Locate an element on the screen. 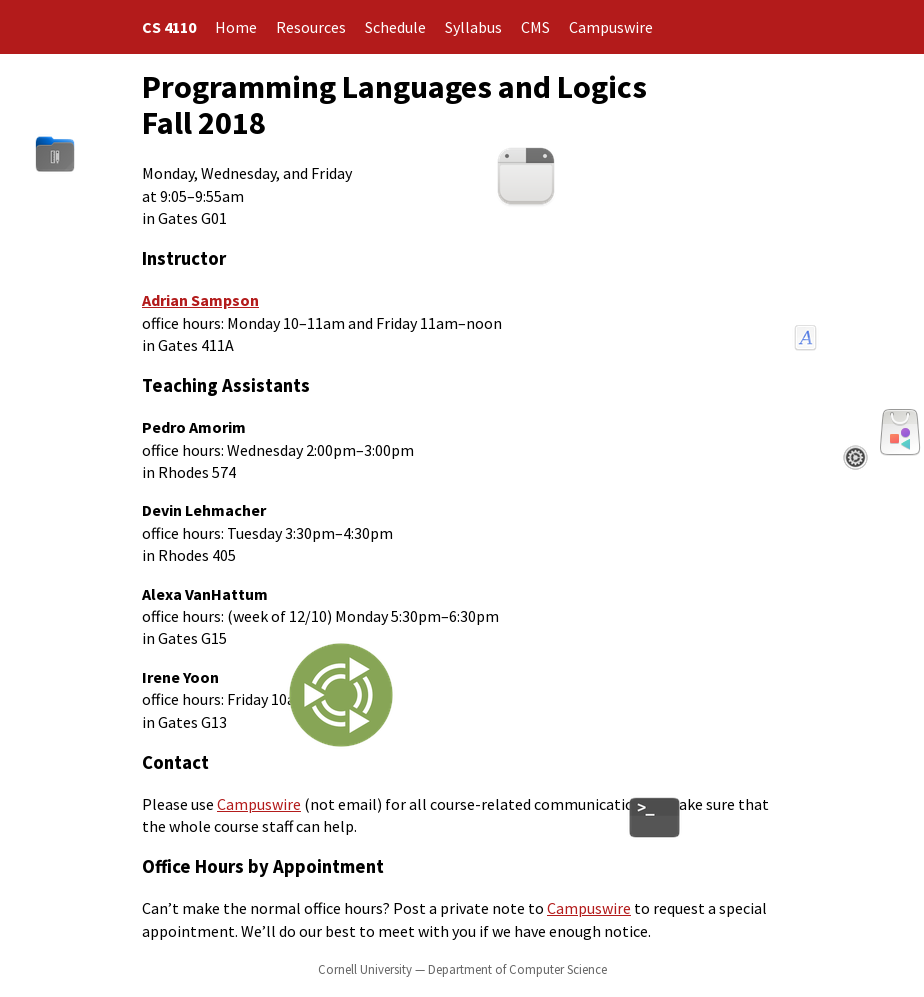 The image size is (924, 997). open the ubuntu mate start menu or application launcher is located at coordinates (341, 695).